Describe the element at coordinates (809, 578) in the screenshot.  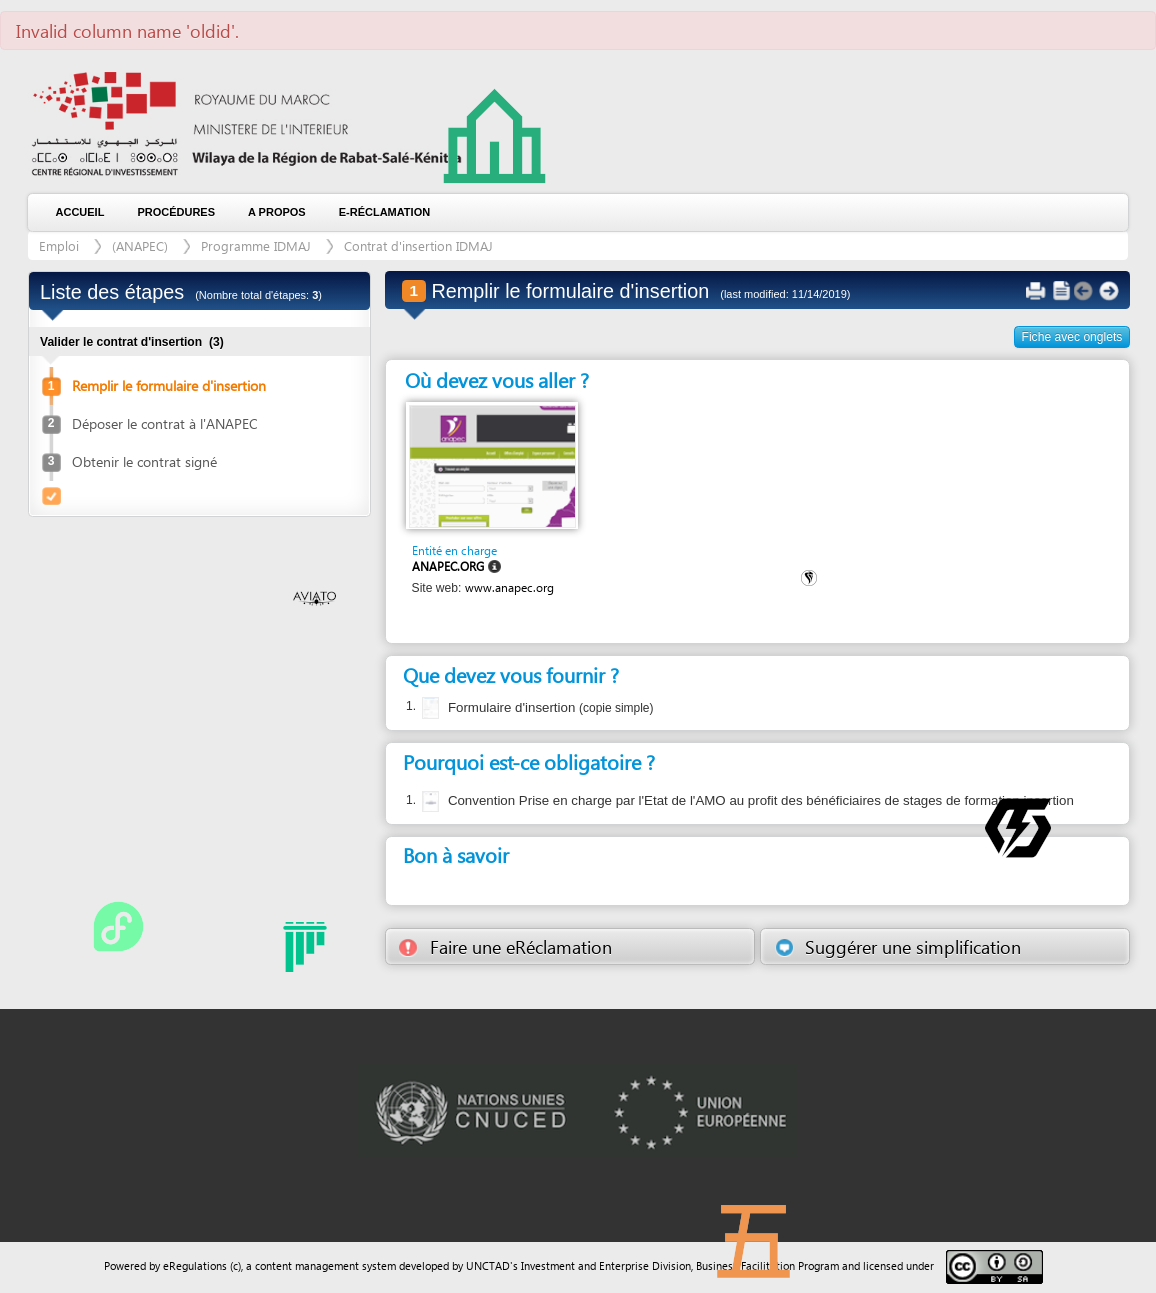
I see `open CapRover dashboard` at that location.